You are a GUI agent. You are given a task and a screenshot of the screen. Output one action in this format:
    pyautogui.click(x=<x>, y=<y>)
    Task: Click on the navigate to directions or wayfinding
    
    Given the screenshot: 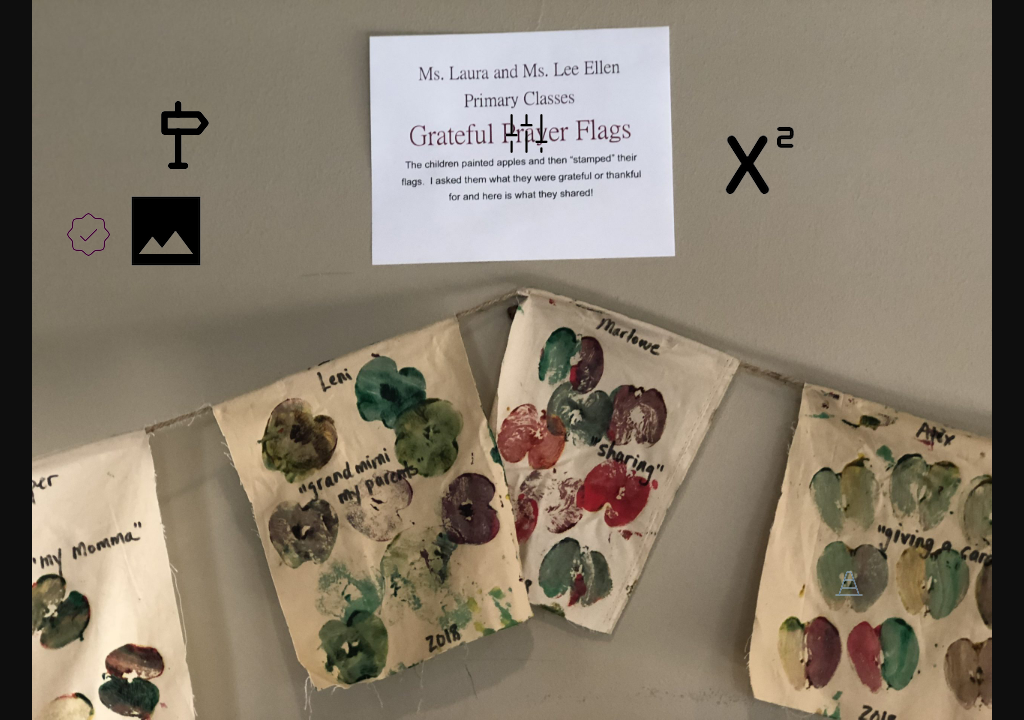 What is the action you would take?
    pyautogui.click(x=185, y=135)
    